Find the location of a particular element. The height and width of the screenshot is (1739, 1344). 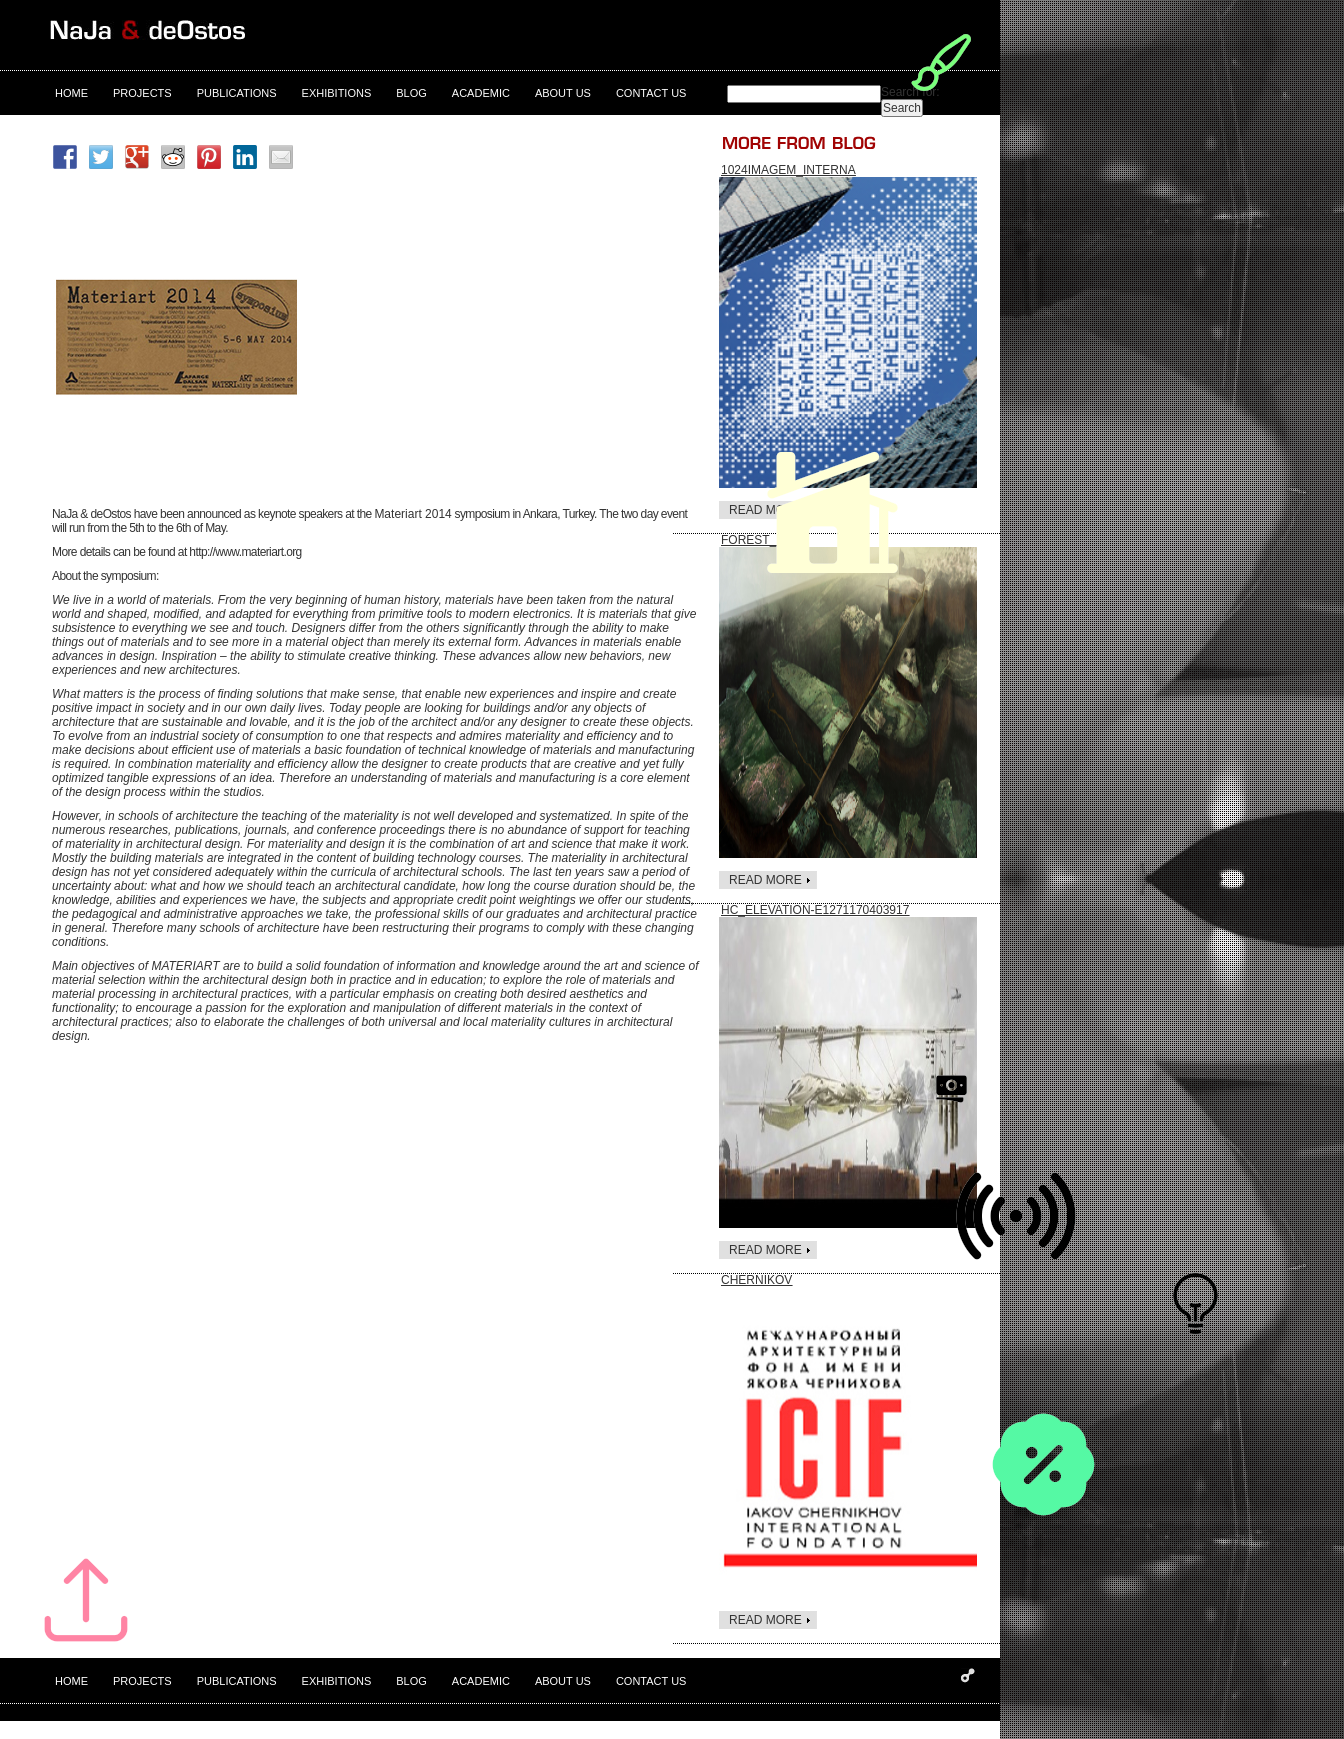

view your wallet or account balance is located at coordinates (951, 1088).